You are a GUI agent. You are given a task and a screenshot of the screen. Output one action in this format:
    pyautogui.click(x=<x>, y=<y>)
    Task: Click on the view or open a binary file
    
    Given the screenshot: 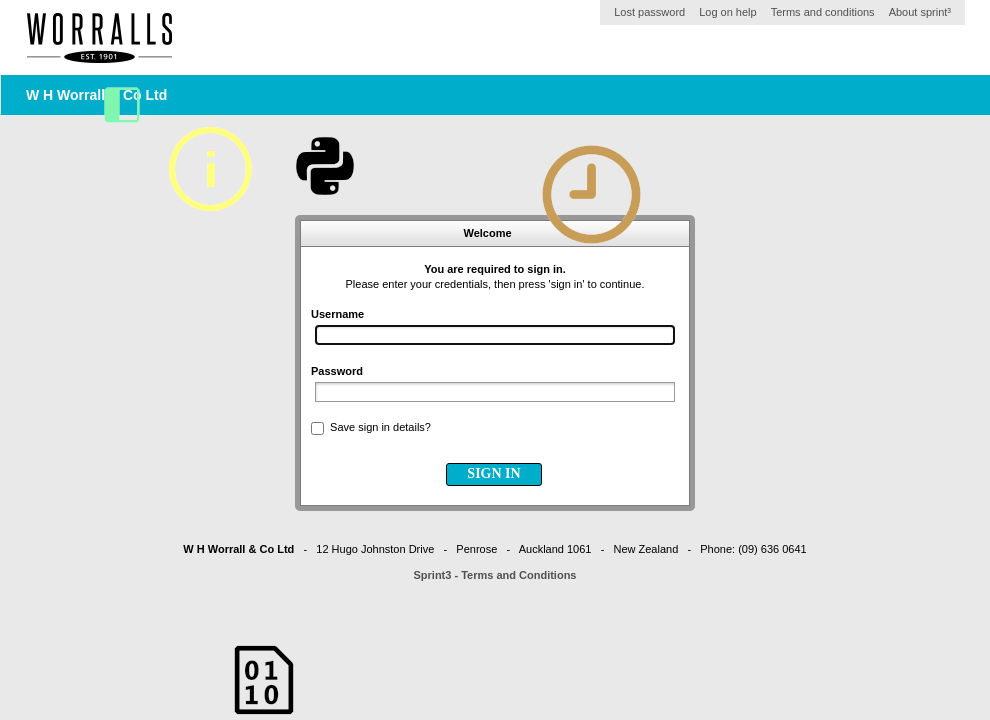 What is the action you would take?
    pyautogui.click(x=264, y=680)
    